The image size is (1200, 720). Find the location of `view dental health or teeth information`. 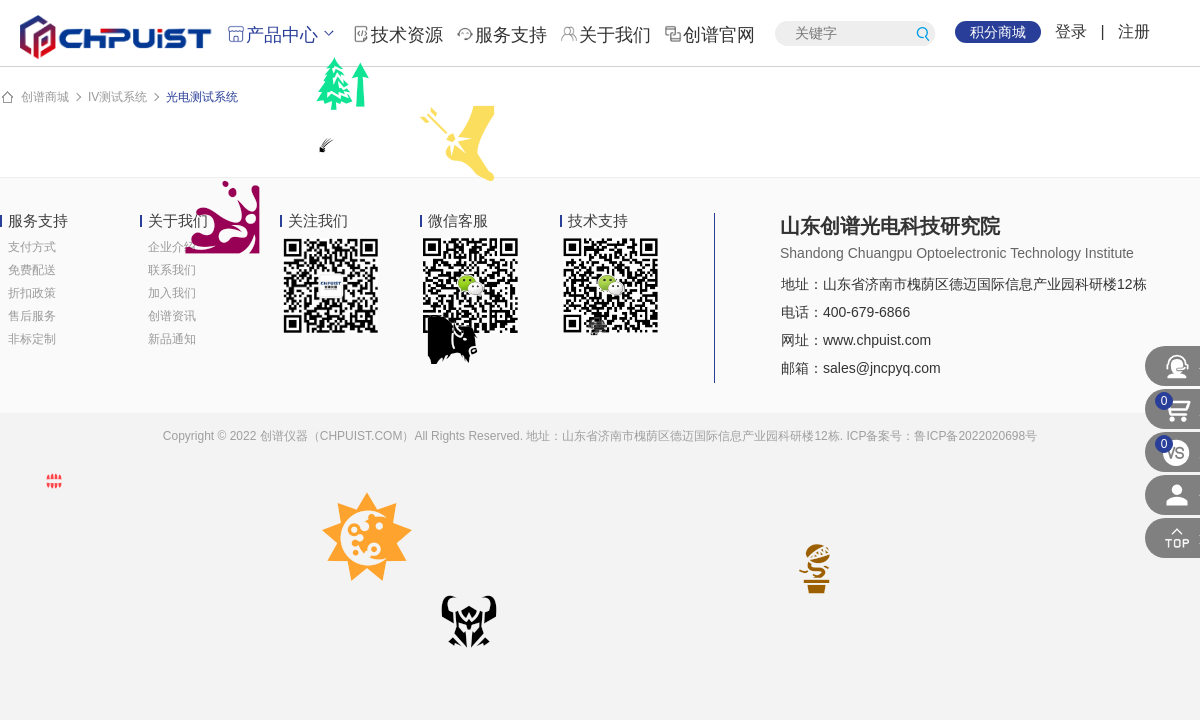

view dental health or teeth information is located at coordinates (54, 481).